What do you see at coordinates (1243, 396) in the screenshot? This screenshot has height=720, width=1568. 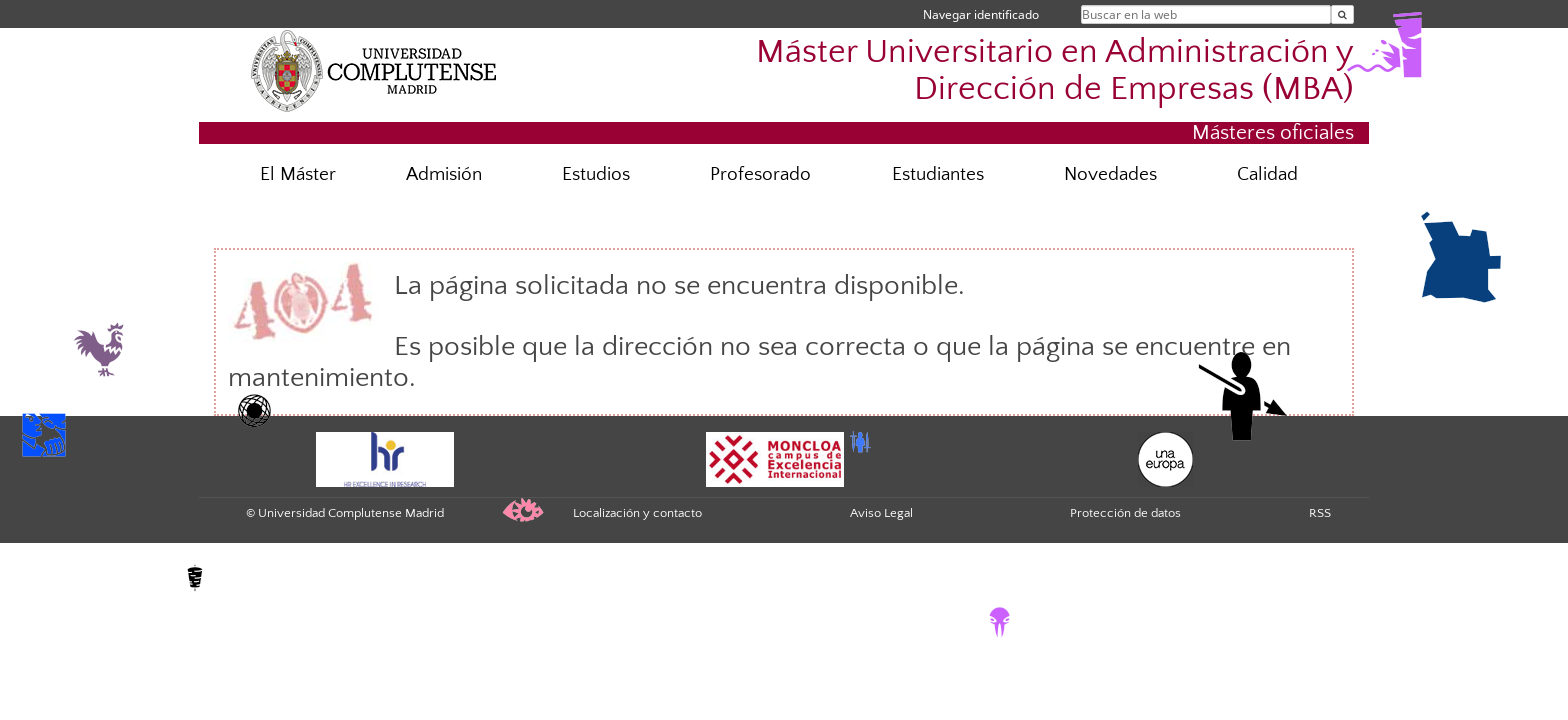 I see `indicates a piercing or stabbing attack in a game` at bounding box center [1243, 396].